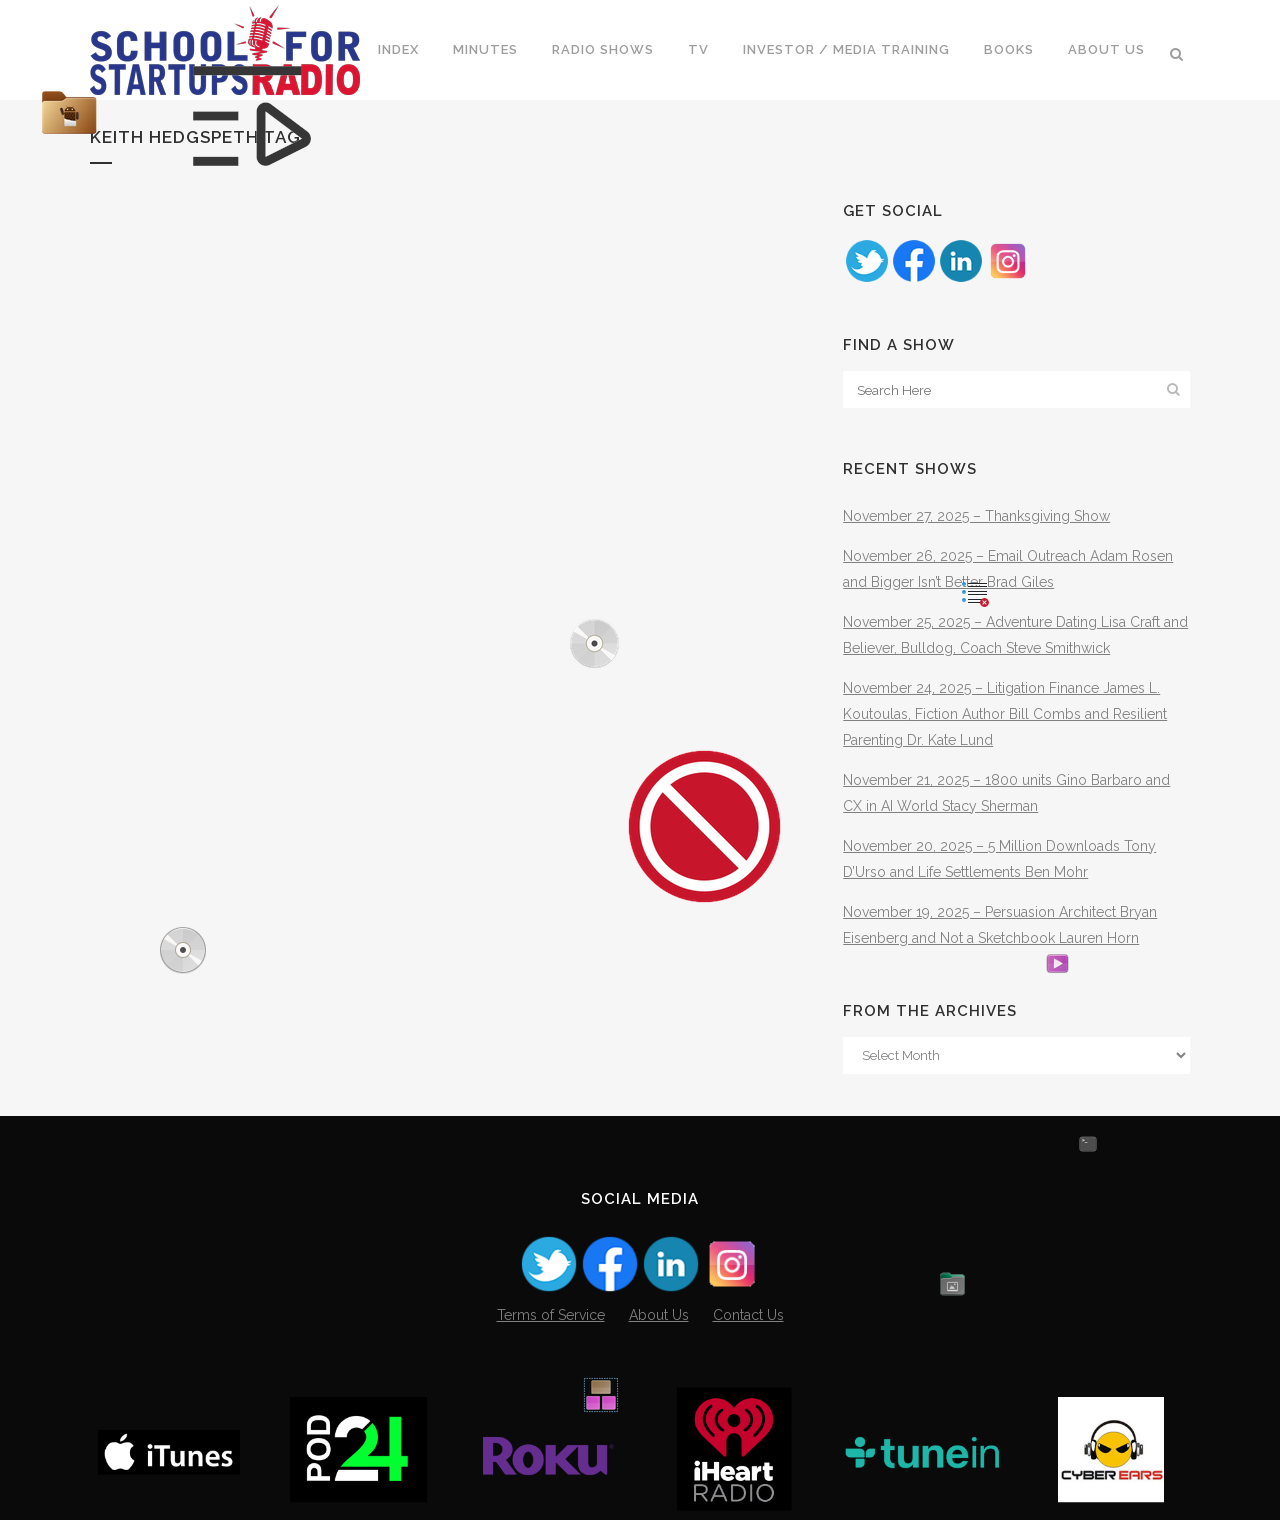 The image size is (1280, 1520). What do you see at coordinates (594, 643) in the screenshot?
I see `indicates a DVD or optical disc drive` at bounding box center [594, 643].